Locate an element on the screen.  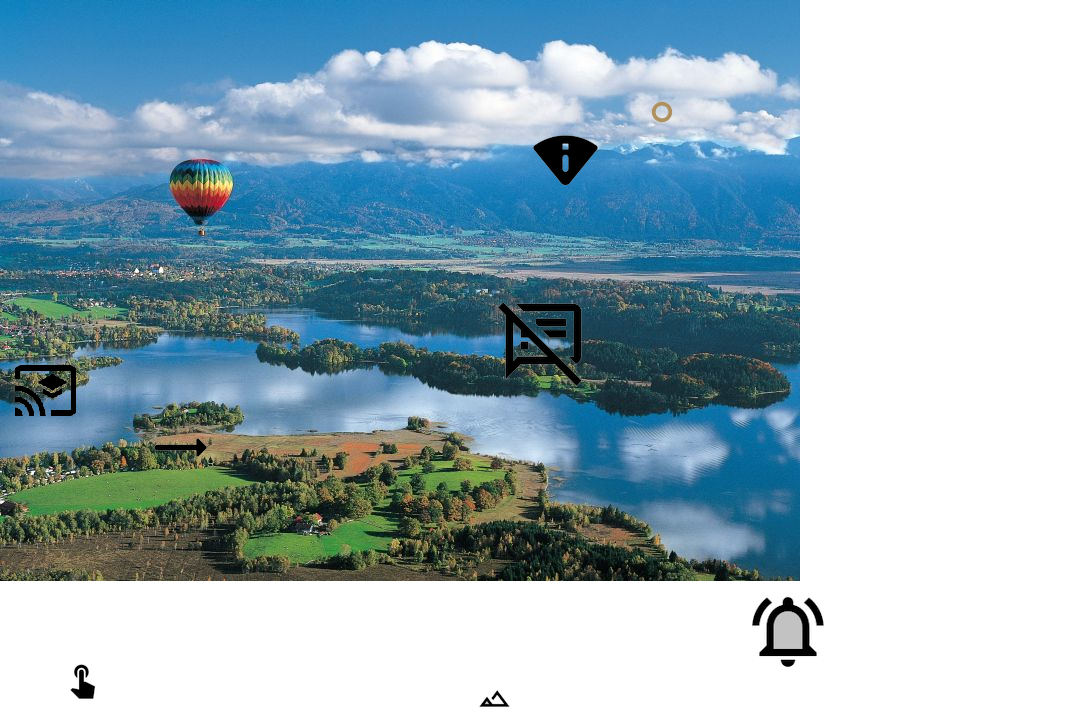
filter photos by landscape or mountain scenes is located at coordinates (494, 698).